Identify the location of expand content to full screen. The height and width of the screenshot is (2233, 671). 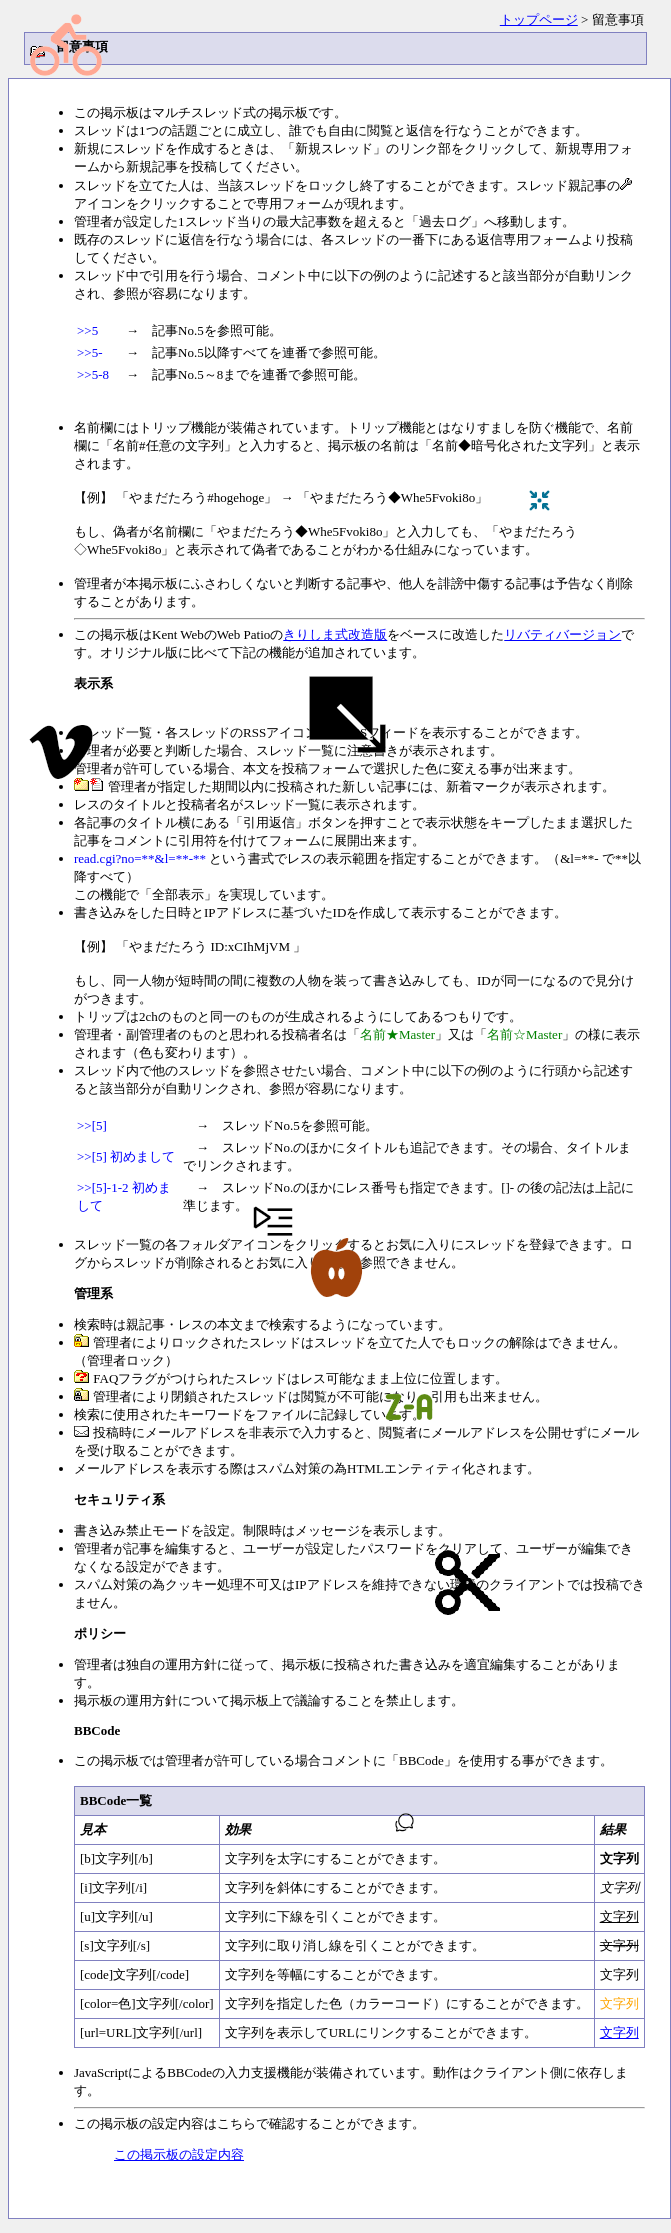
(347, 714).